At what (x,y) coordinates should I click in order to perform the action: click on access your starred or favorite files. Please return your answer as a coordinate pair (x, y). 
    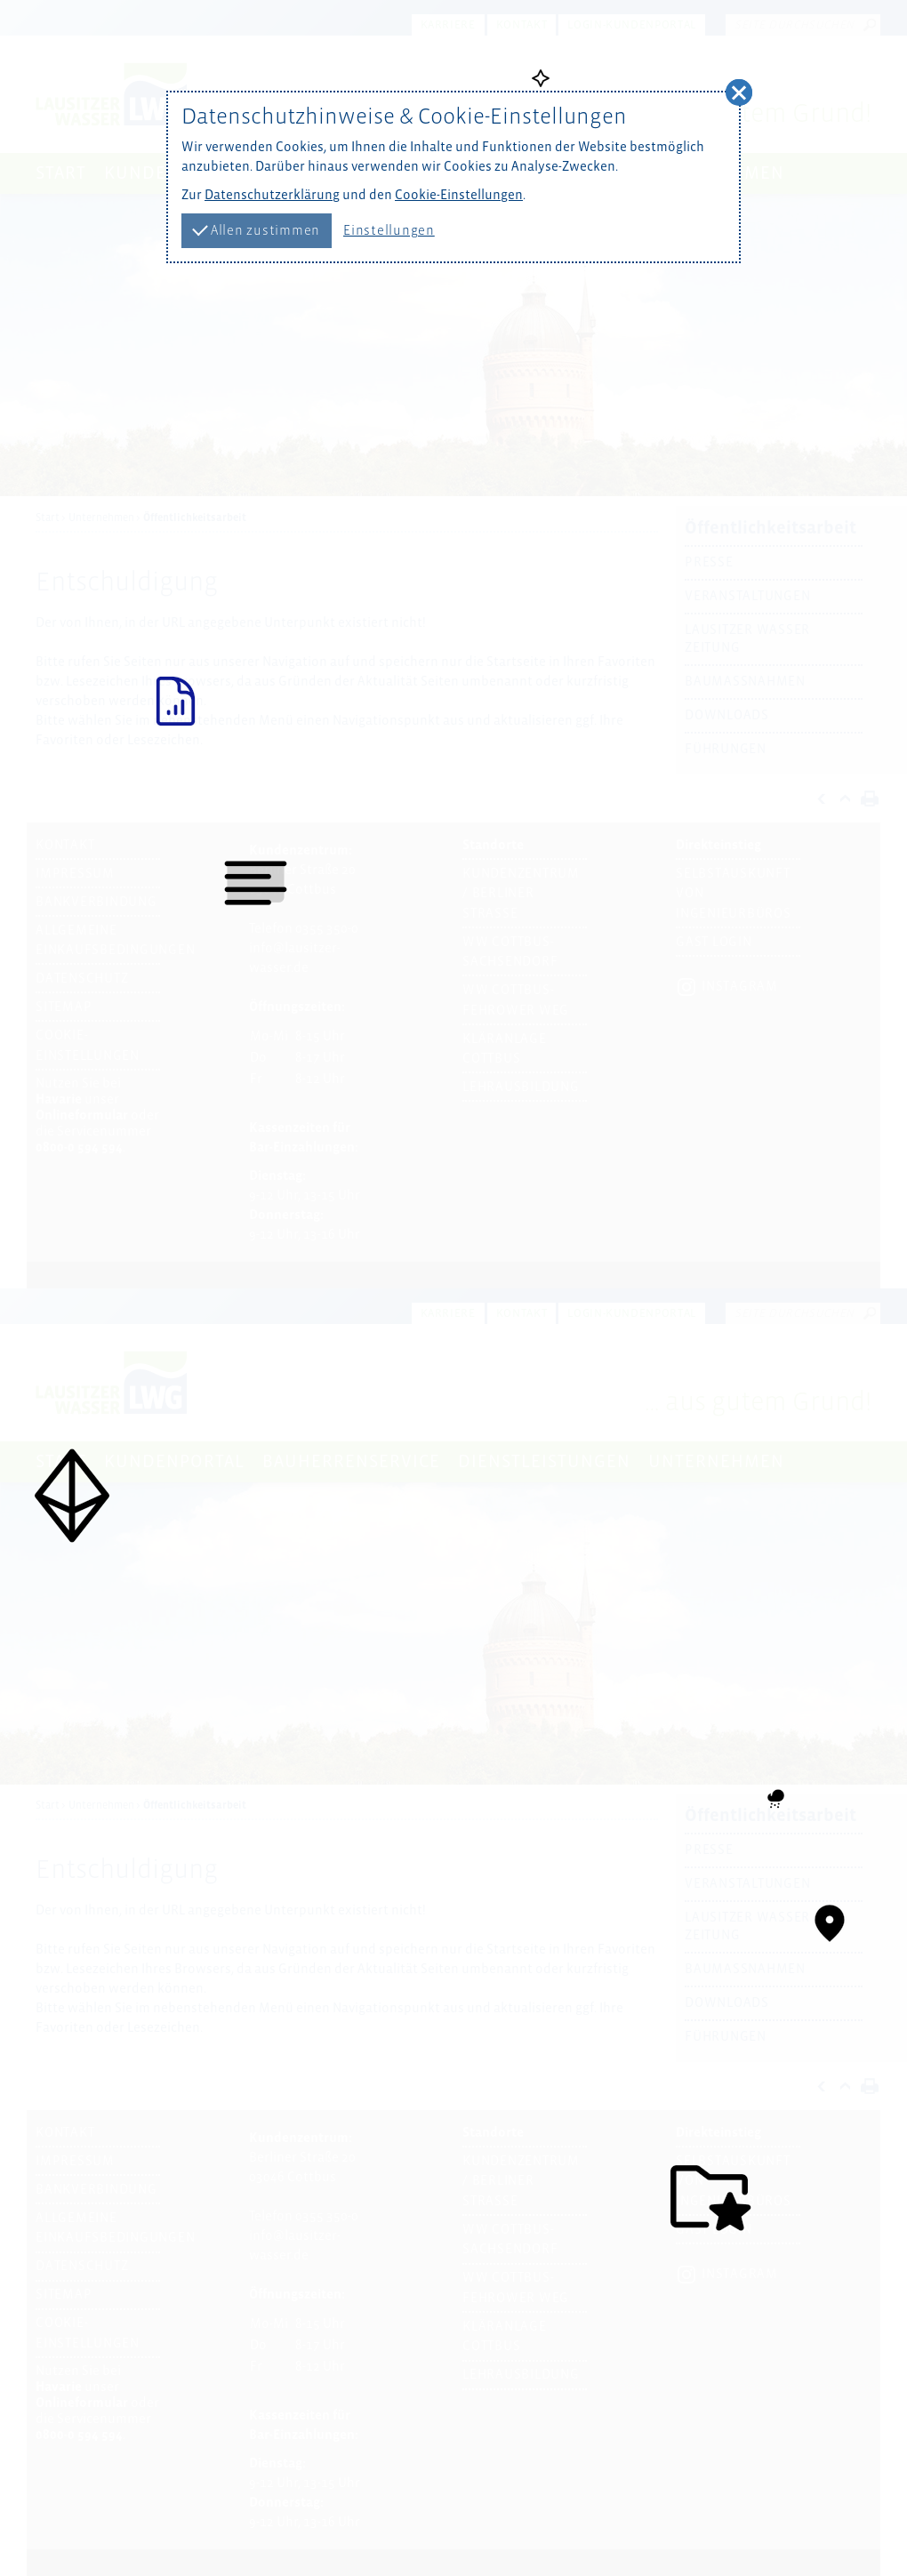
    Looking at the image, I should click on (709, 2195).